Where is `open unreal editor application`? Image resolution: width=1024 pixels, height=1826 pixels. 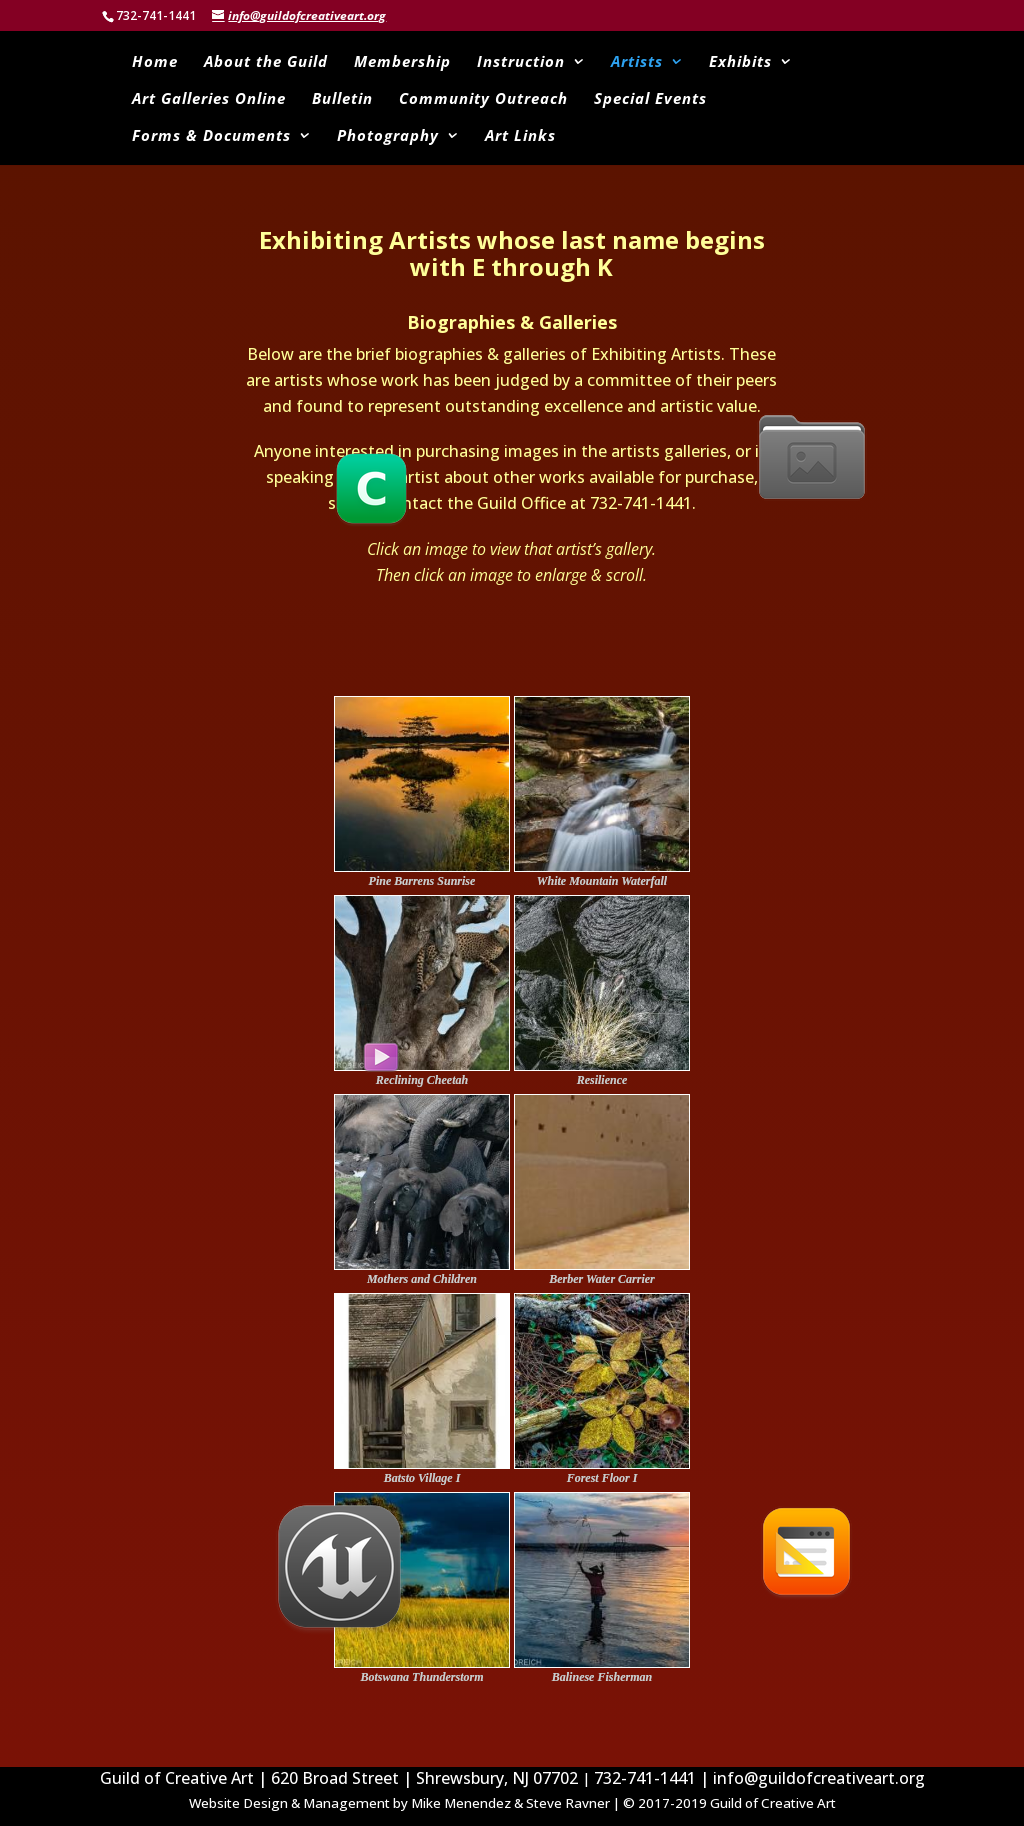
open unreal editor application is located at coordinates (339, 1566).